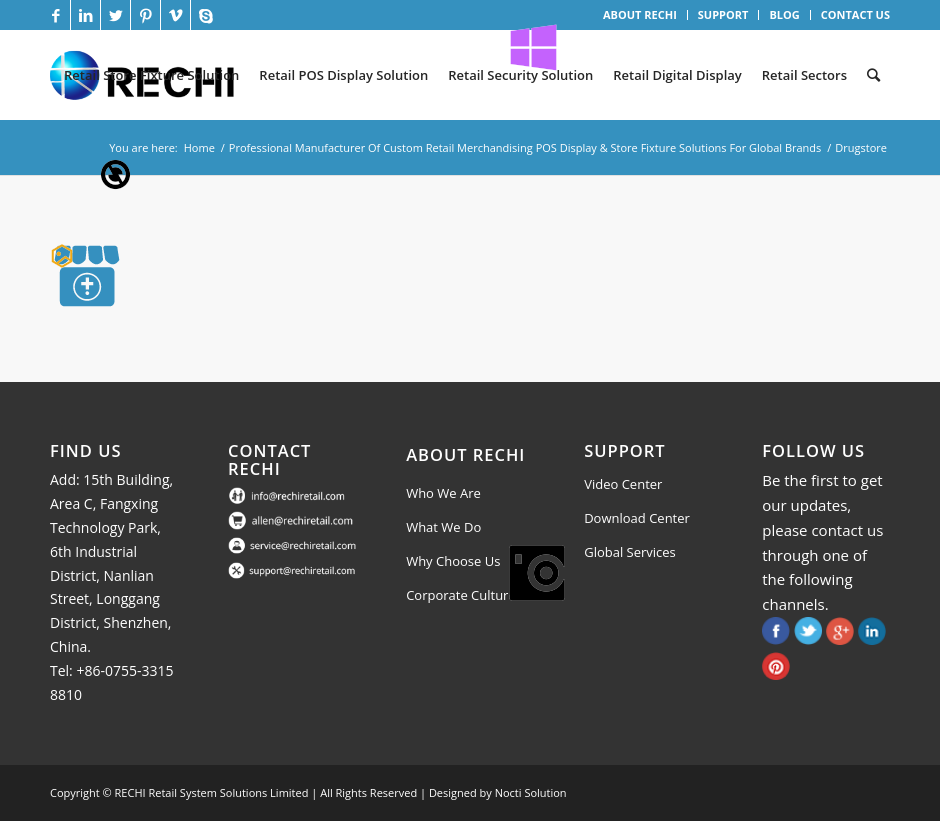  I want to click on view NFT collection or digital assets, so click(62, 256).